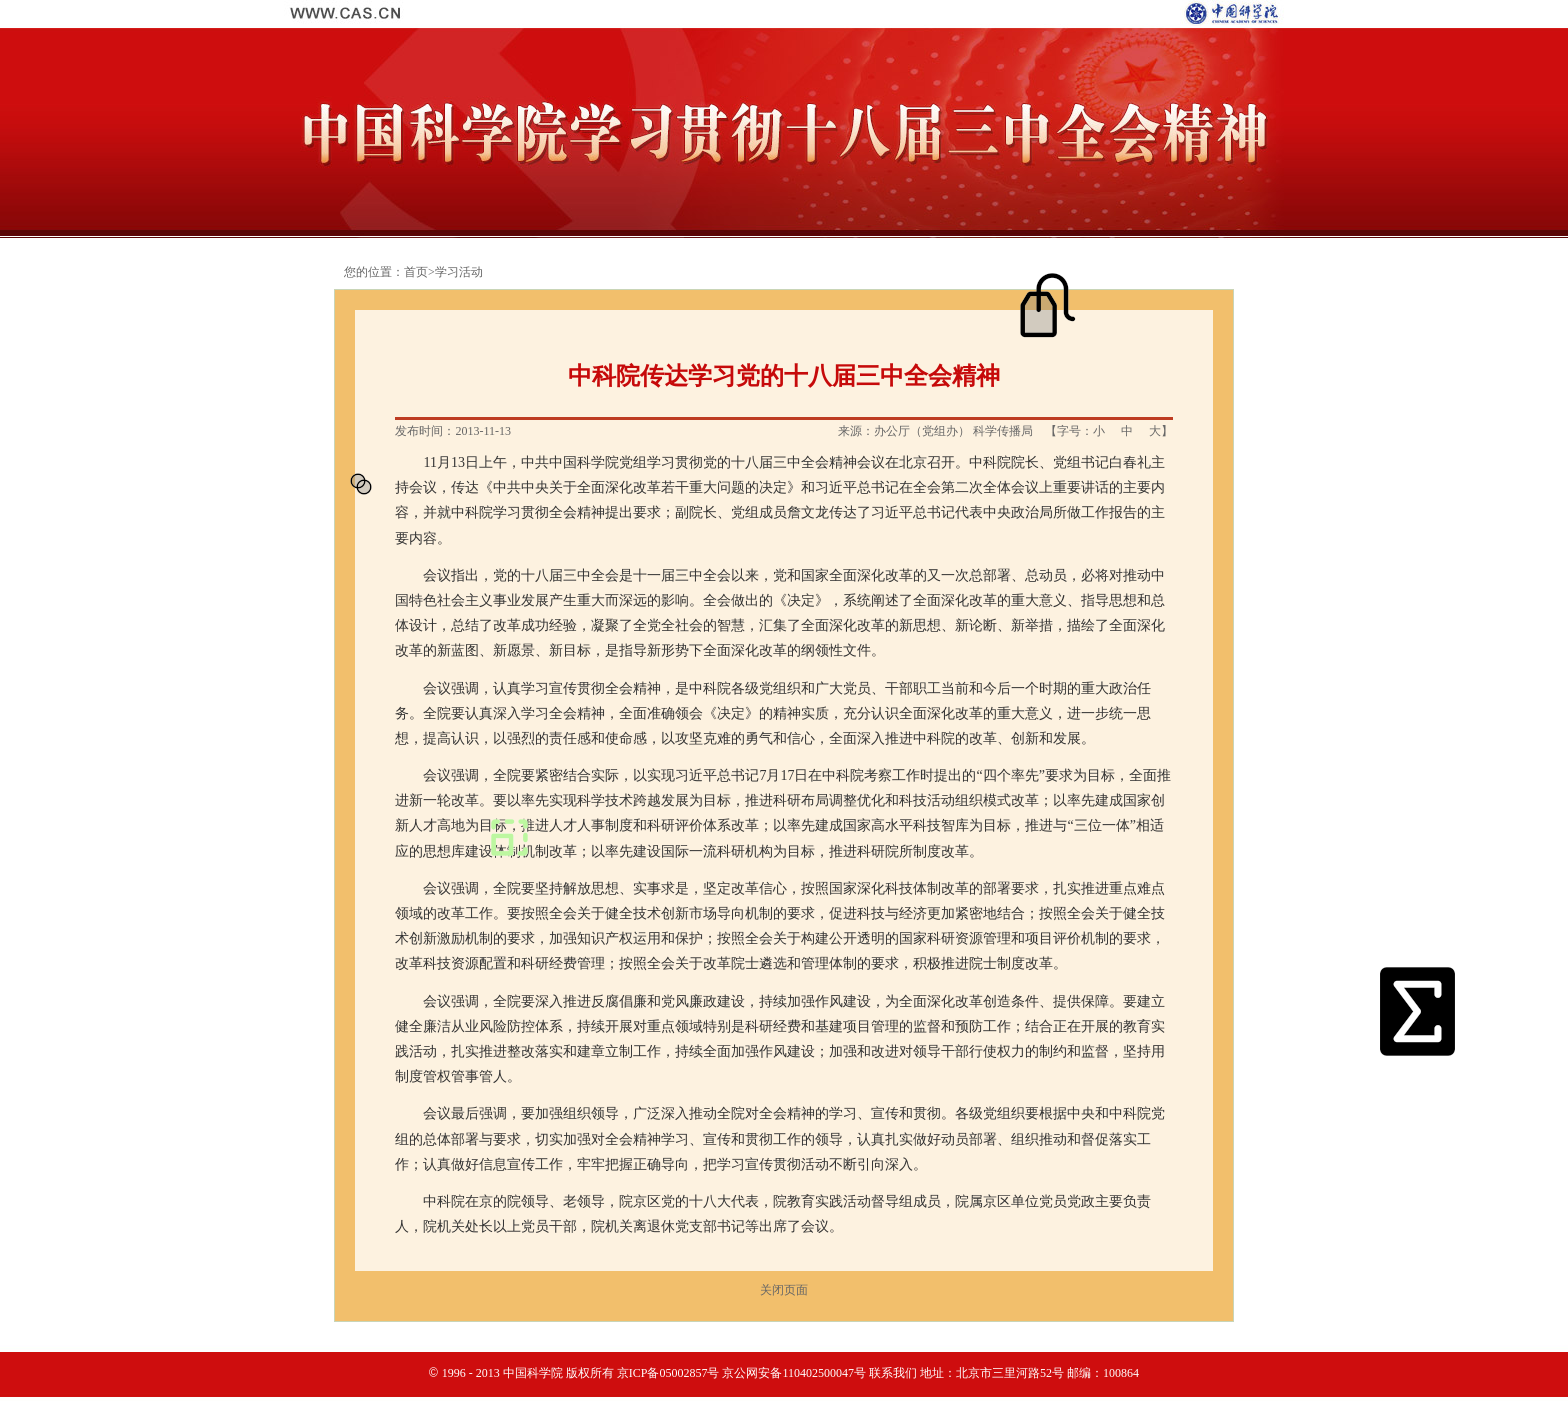 The height and width of the screenshot is (1407, 1568). What do you see at coordinates (1045, 307) in the screenshot?
I see `tea or hot beverage options` at bounding box center [1045, 307].